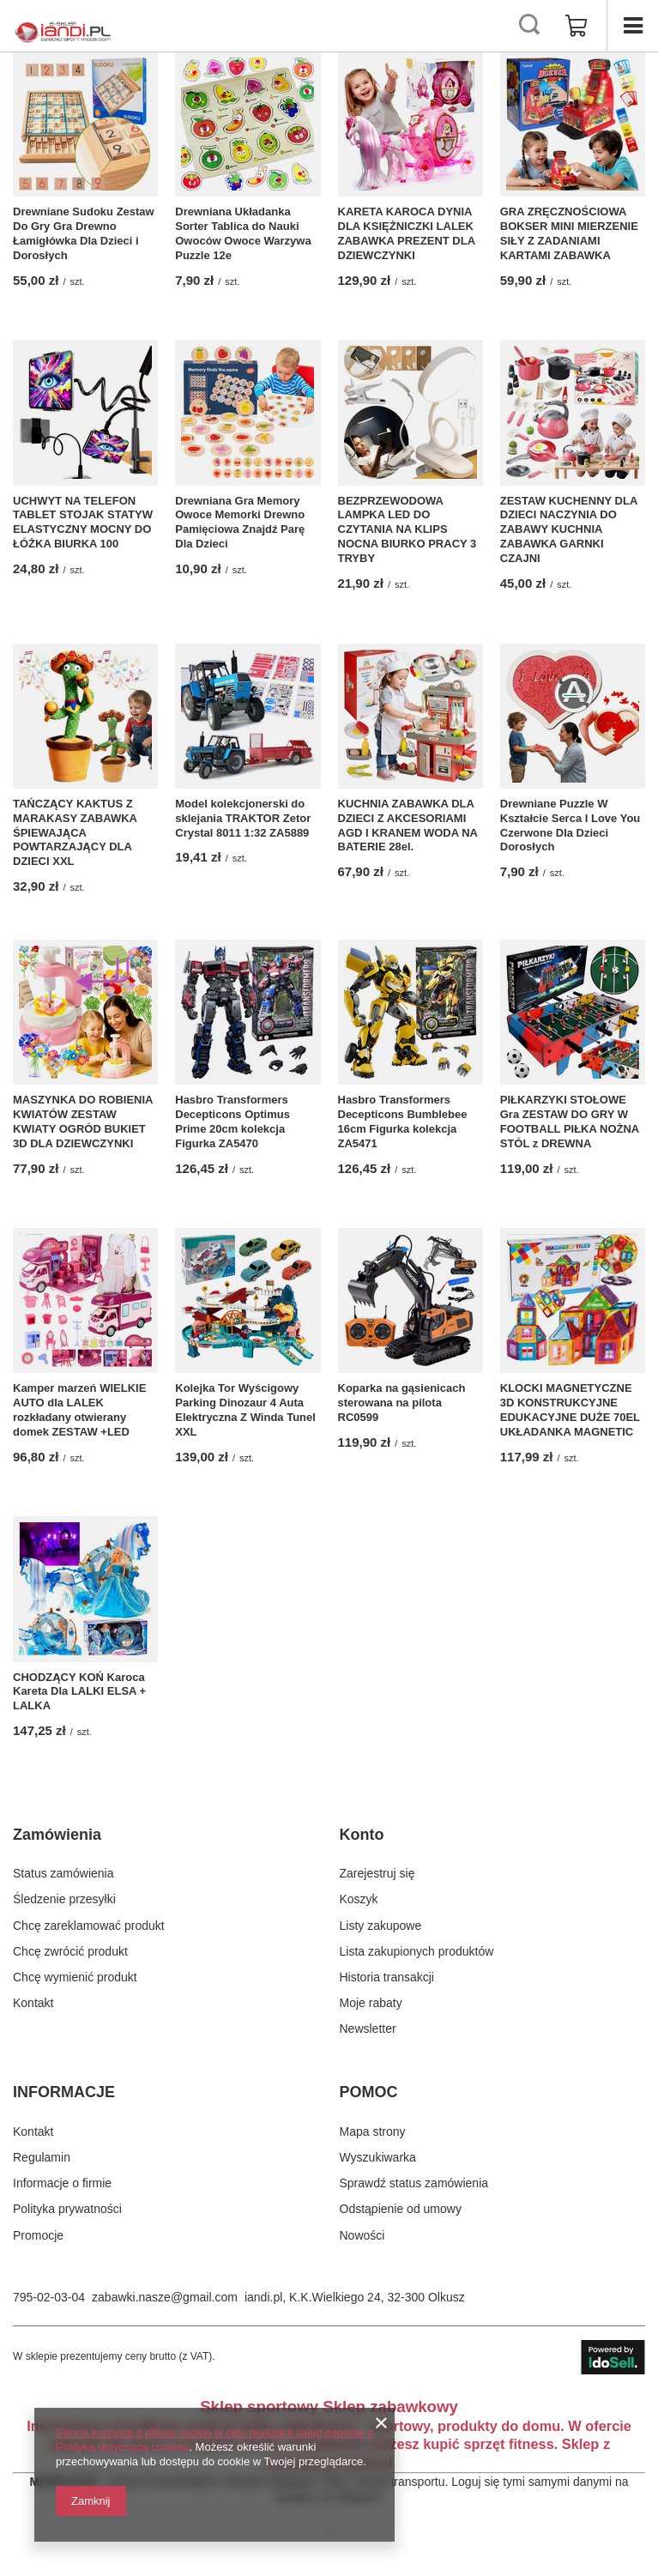 This screenshot has height=2576, width=658. What do you see at coordinates (101, 974) in the screenshot?
I see `reply to all recipients of an email` at bounding box center [101, 974].